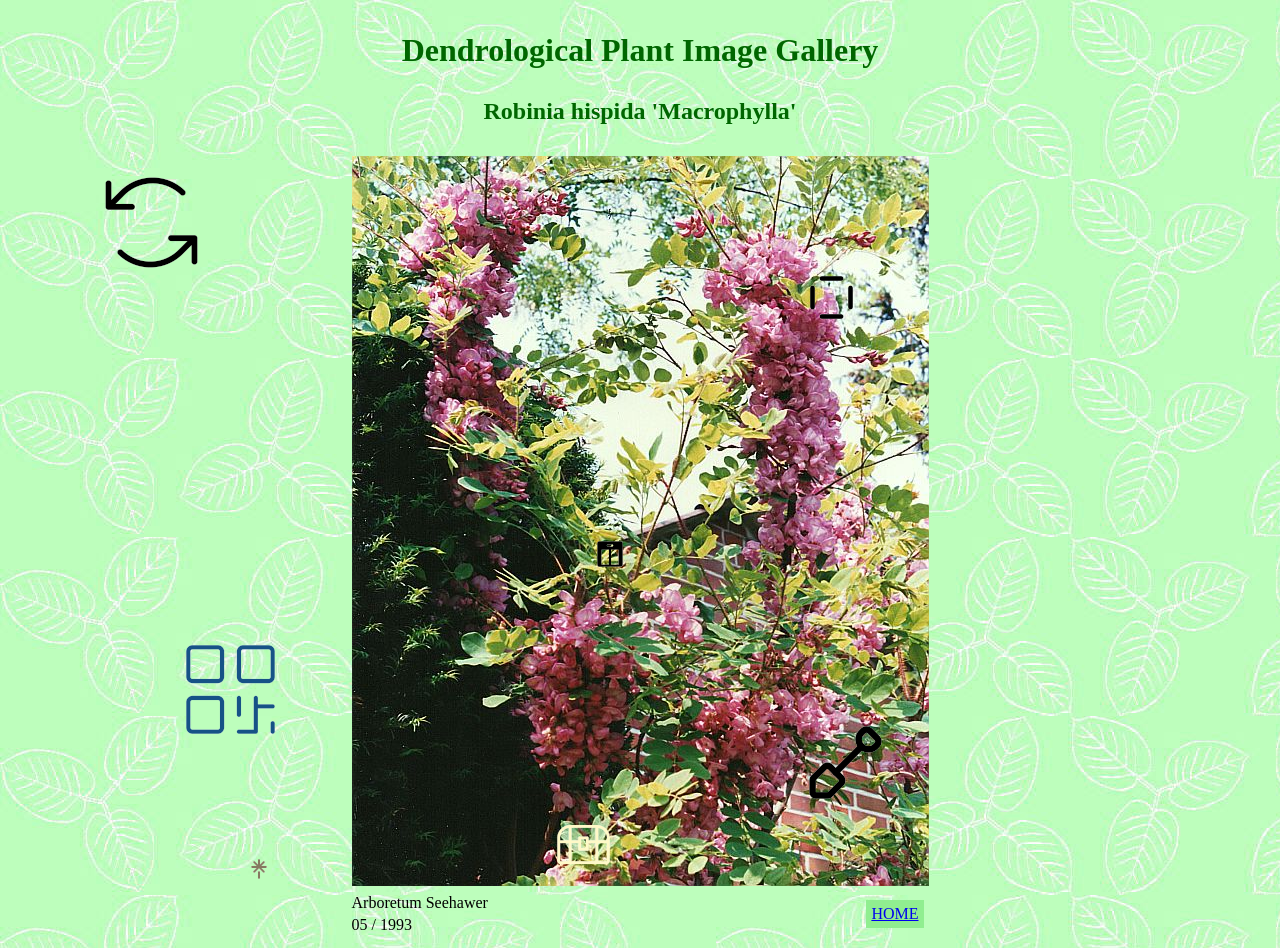  I want to click on refresh or reload content, so click(151, 222).